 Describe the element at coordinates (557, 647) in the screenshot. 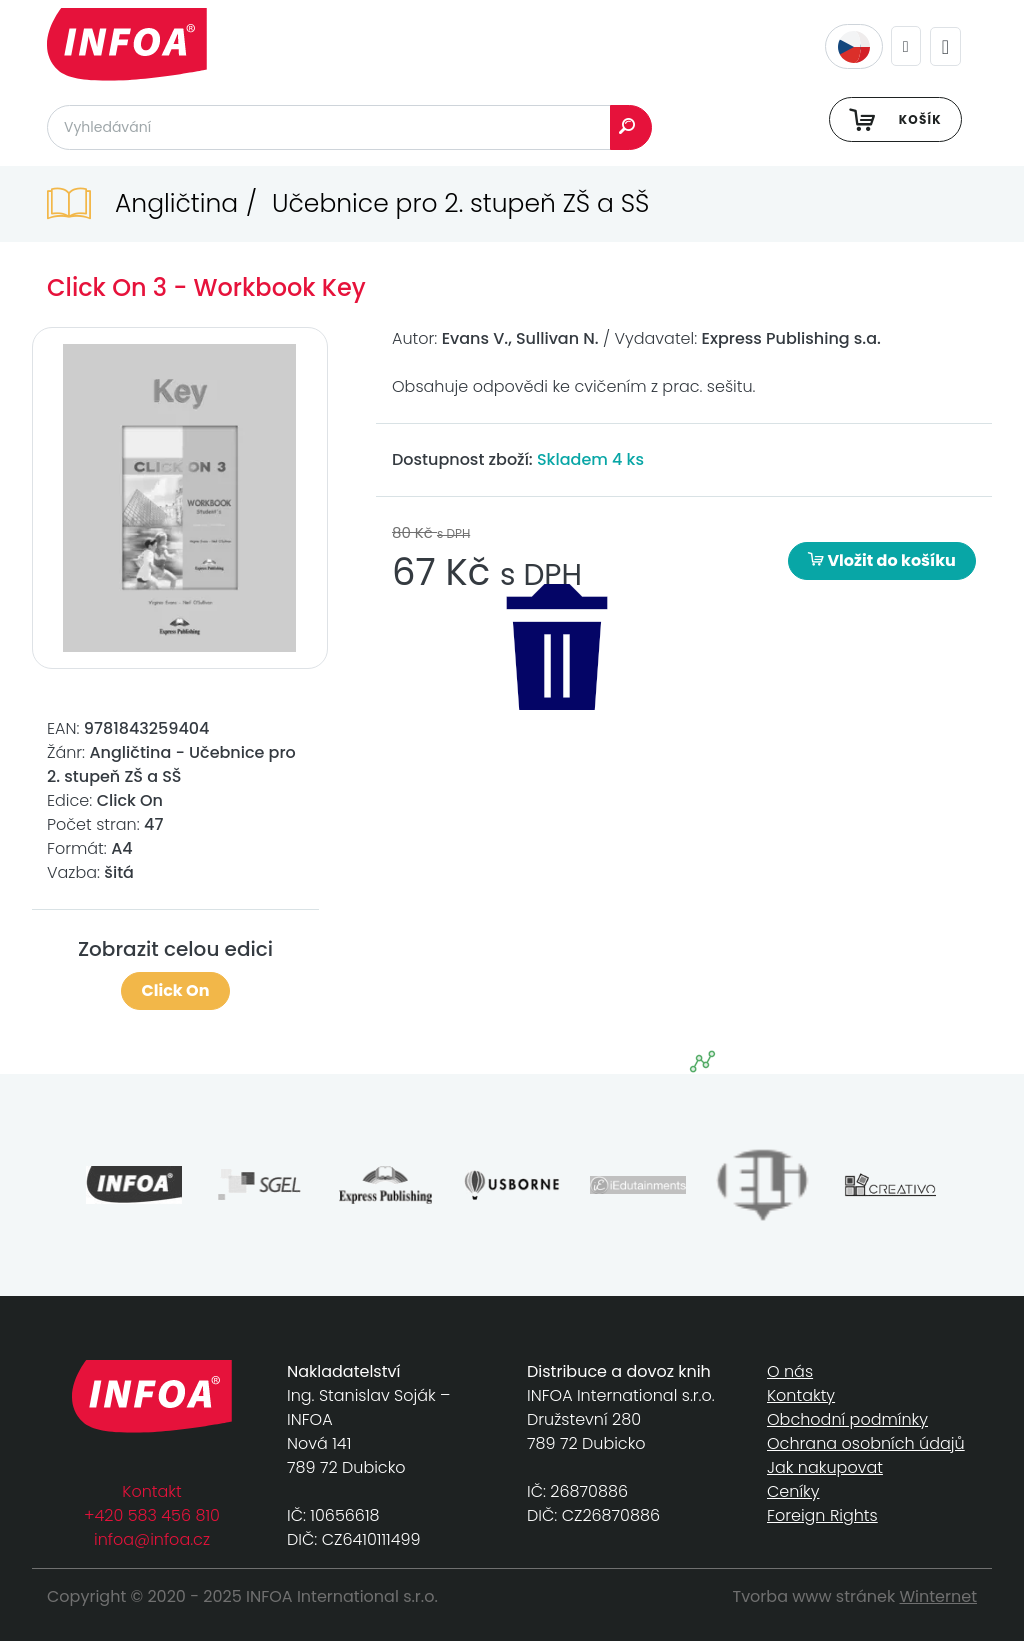

I see `delete selected item` at that location.